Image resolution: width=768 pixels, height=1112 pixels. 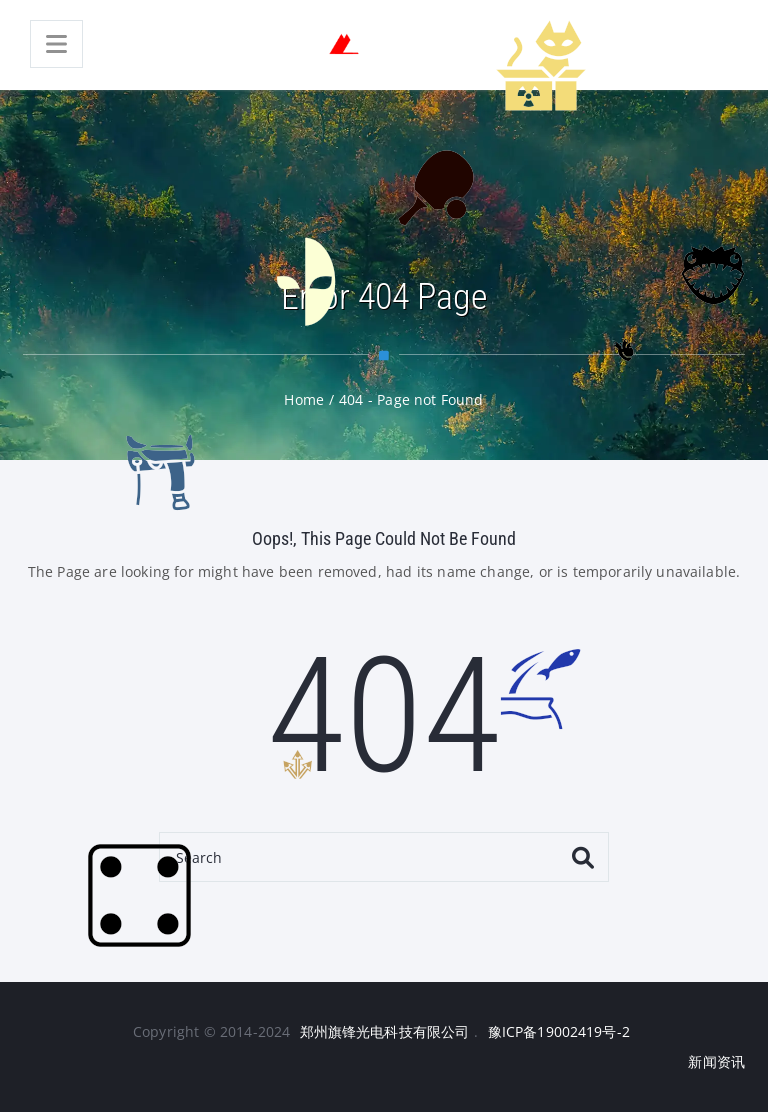 I want to click on creature or monster enemy type indicator, so click(x=713, y=274).